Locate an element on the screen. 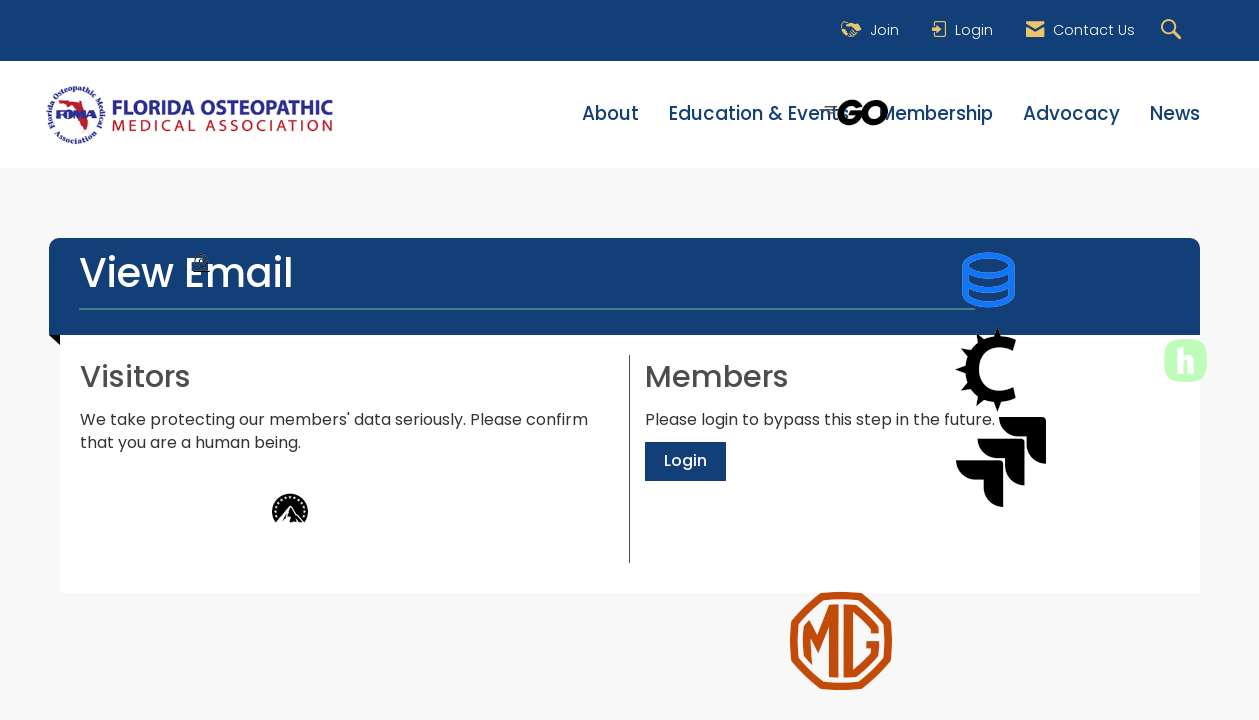  JFrog Pipelines logo is located at coordinates (201, 262).